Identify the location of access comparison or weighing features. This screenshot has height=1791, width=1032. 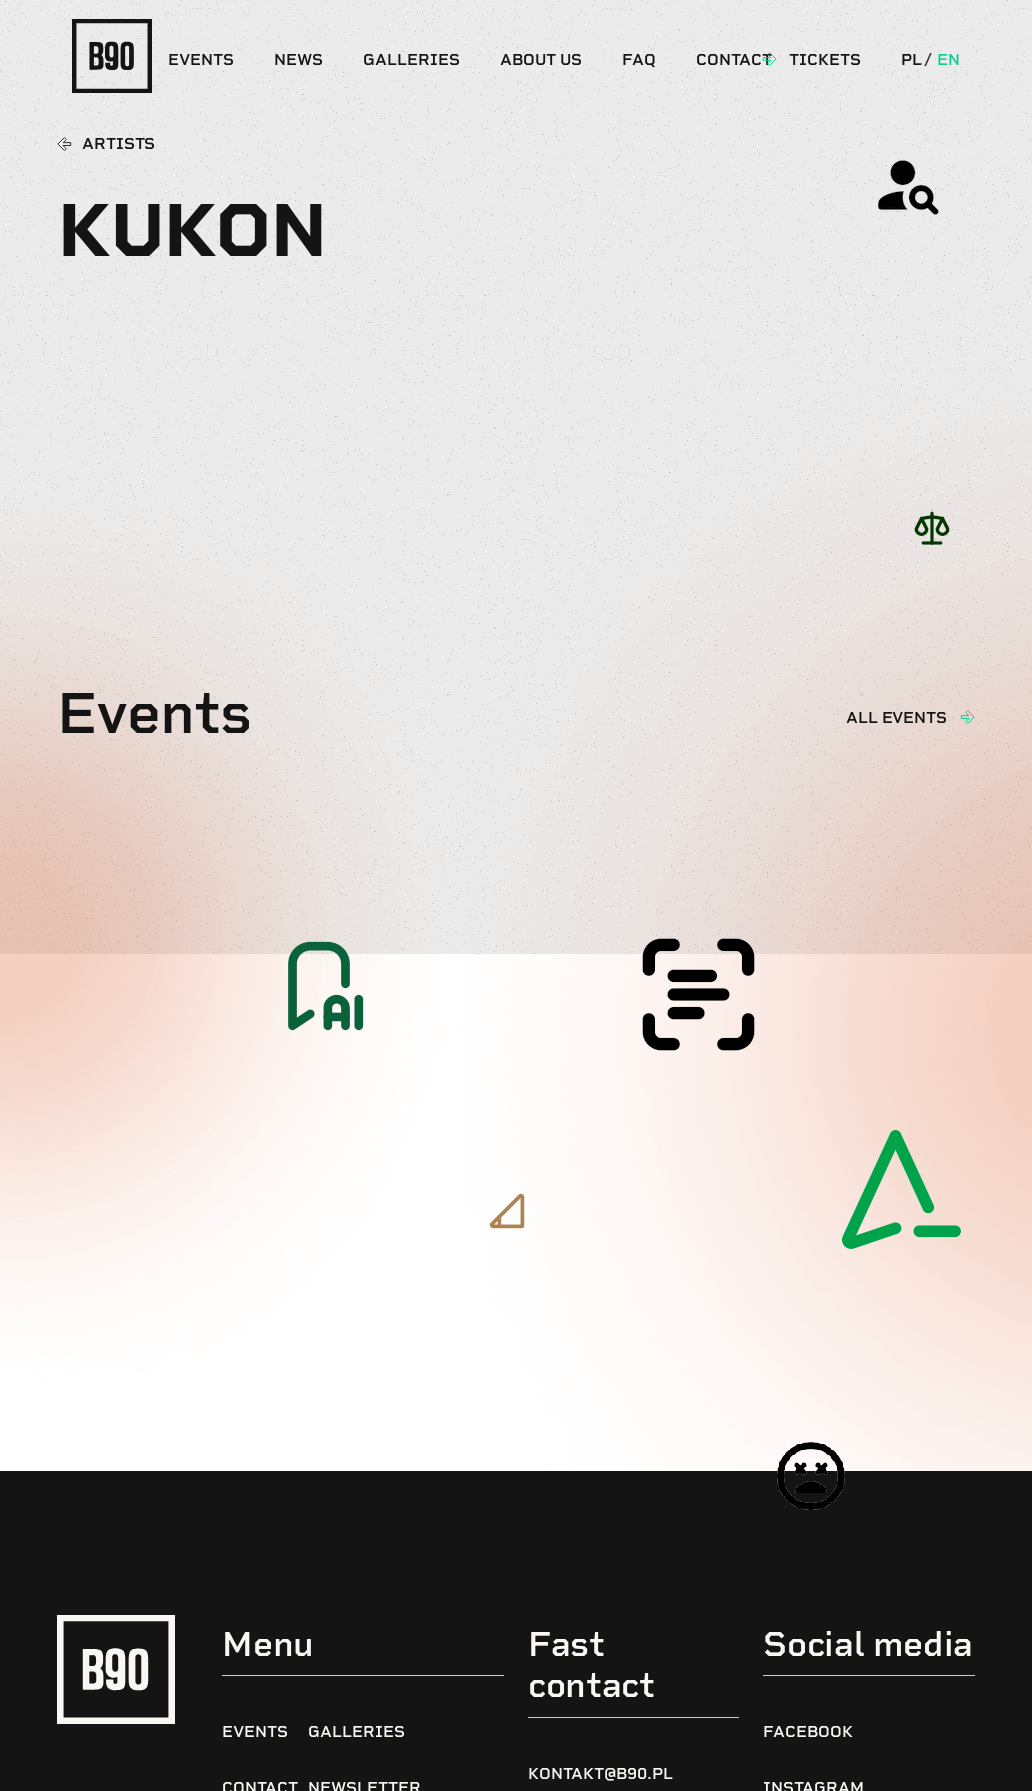
(932, 529).